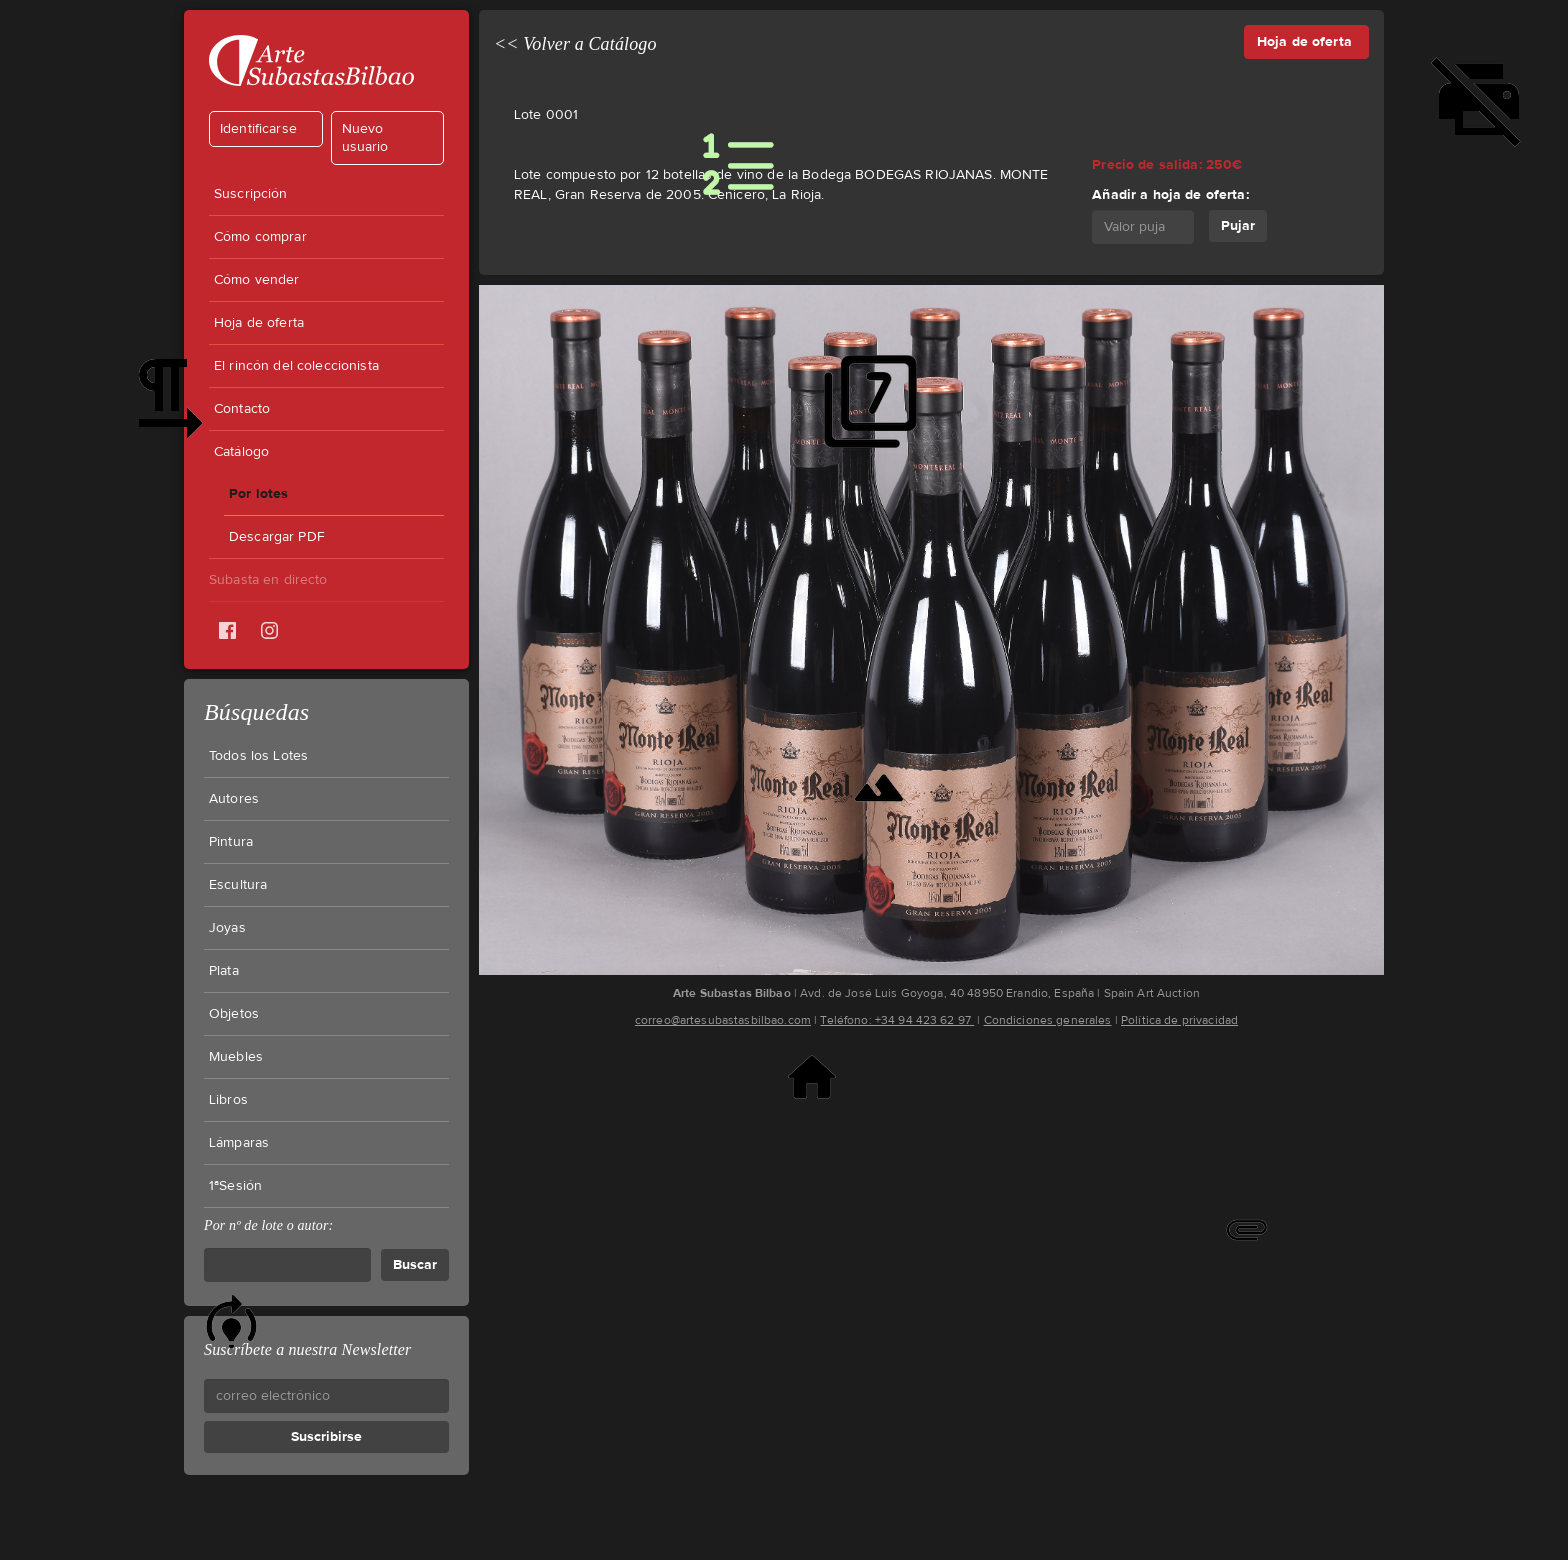 This screenshot has height=1560, width=1568. What do you see at coordinates (870, 401) in the screenshot?
I see `filter or view item 7 in a series` at bounding box center [870, 401].